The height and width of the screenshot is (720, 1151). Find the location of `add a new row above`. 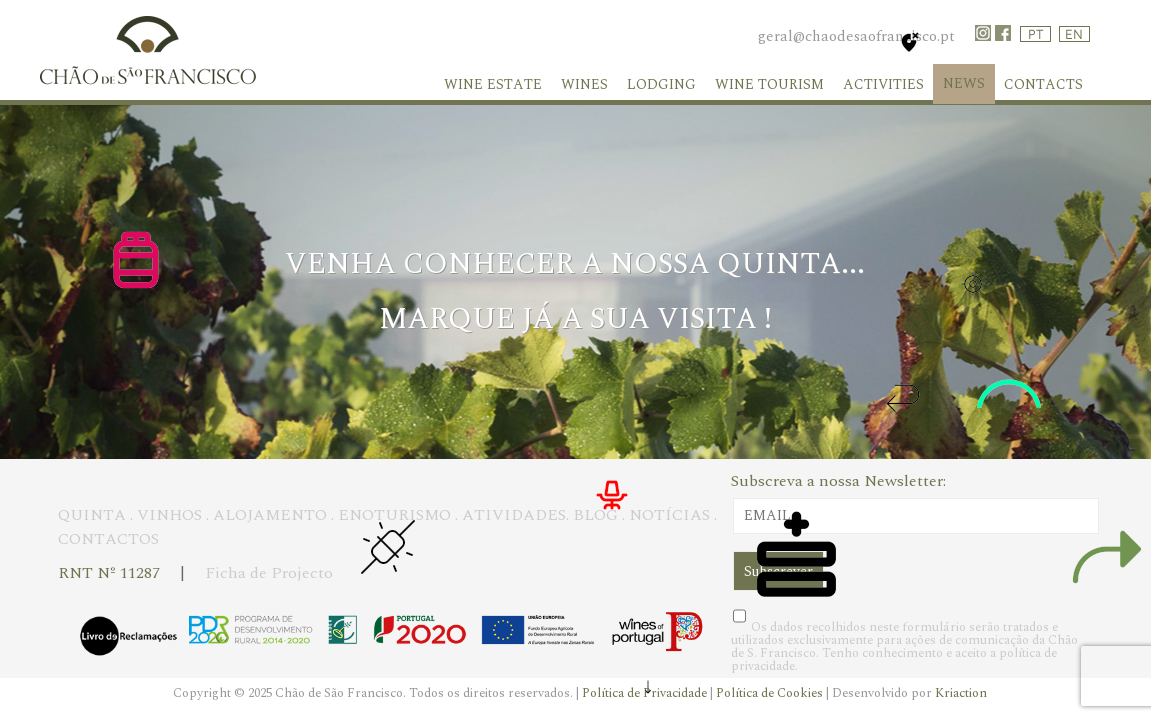

add a new row above is located at coordinates (796, 560).